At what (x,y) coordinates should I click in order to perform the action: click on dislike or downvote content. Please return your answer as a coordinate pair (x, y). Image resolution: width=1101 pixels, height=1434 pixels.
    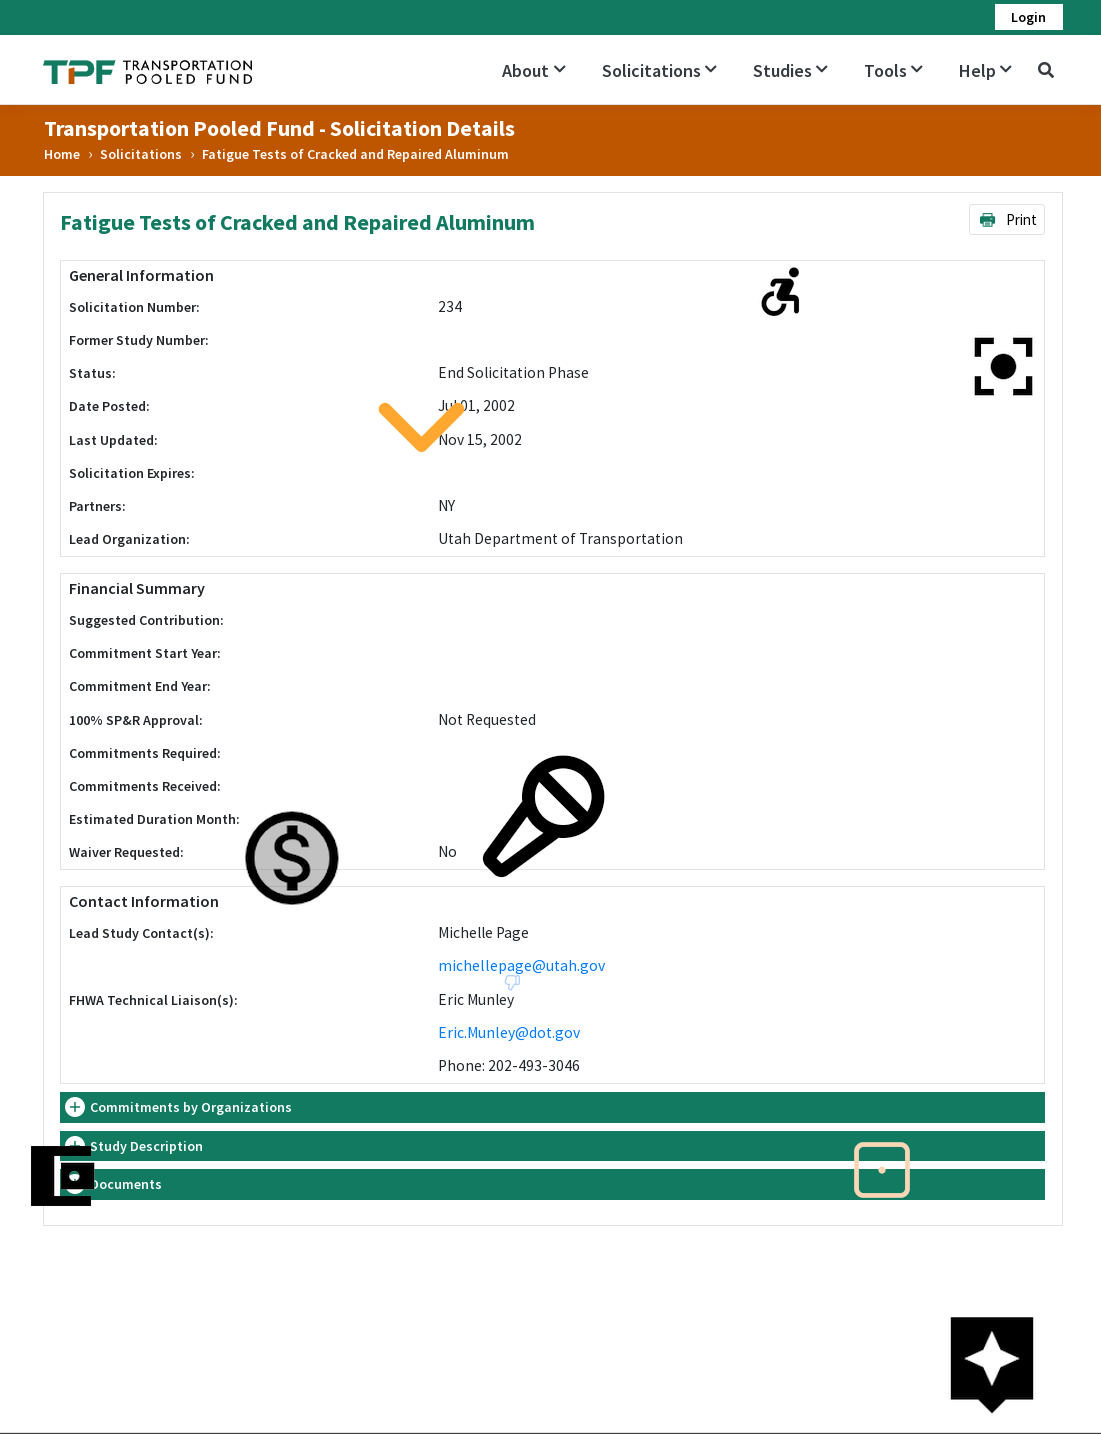
    Looking at the image, I should click on (512, 983).